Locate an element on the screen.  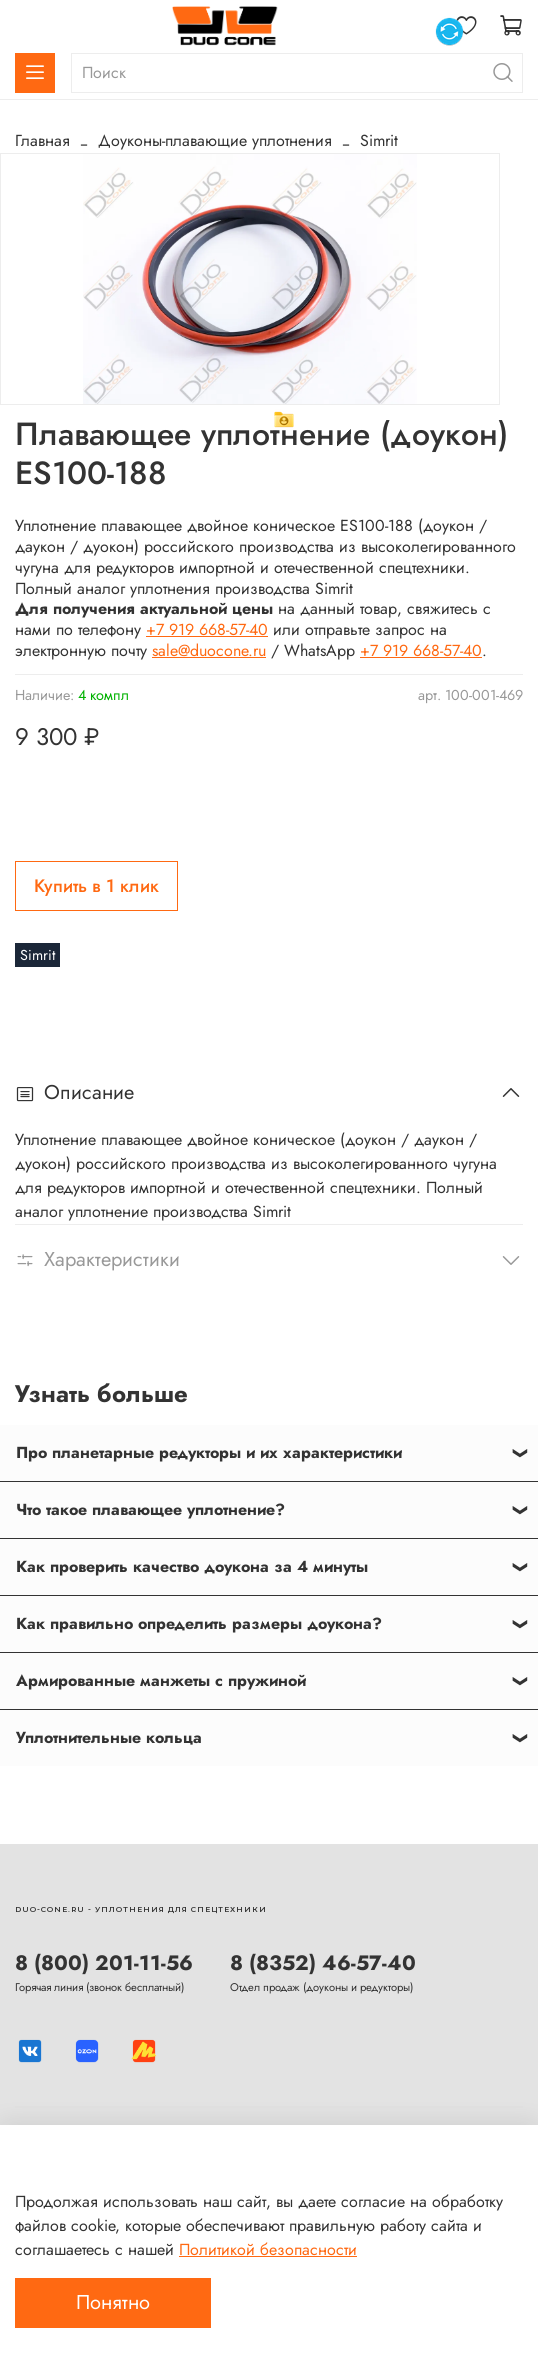
indicates file is syncing with shared folder is located at coordinates (449, 31).